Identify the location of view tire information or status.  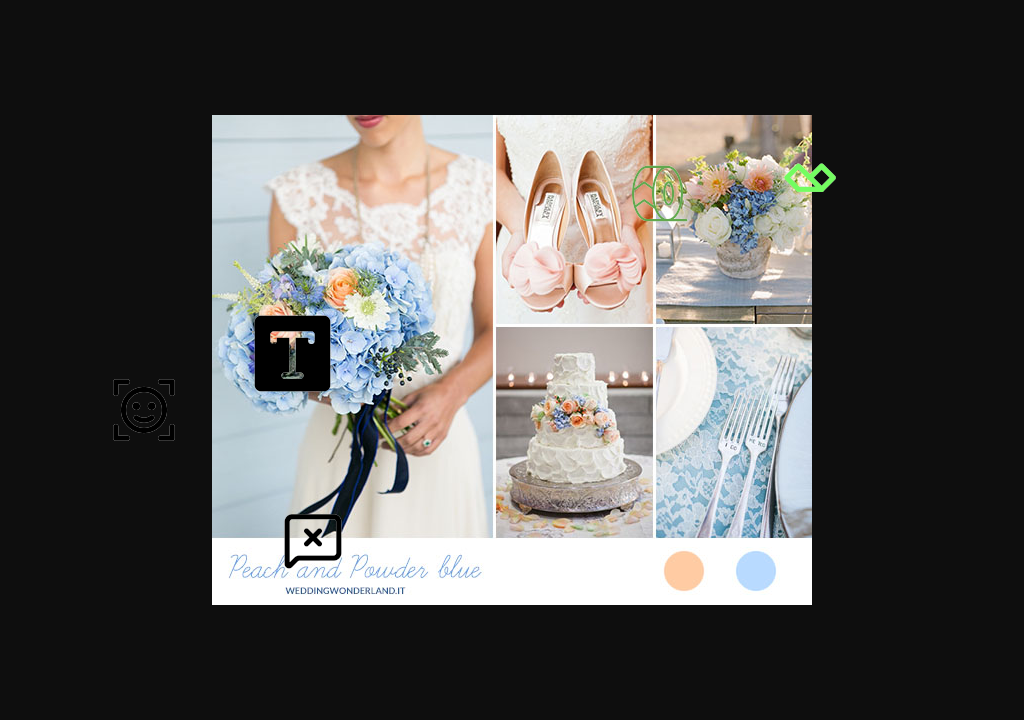
(657, 193).